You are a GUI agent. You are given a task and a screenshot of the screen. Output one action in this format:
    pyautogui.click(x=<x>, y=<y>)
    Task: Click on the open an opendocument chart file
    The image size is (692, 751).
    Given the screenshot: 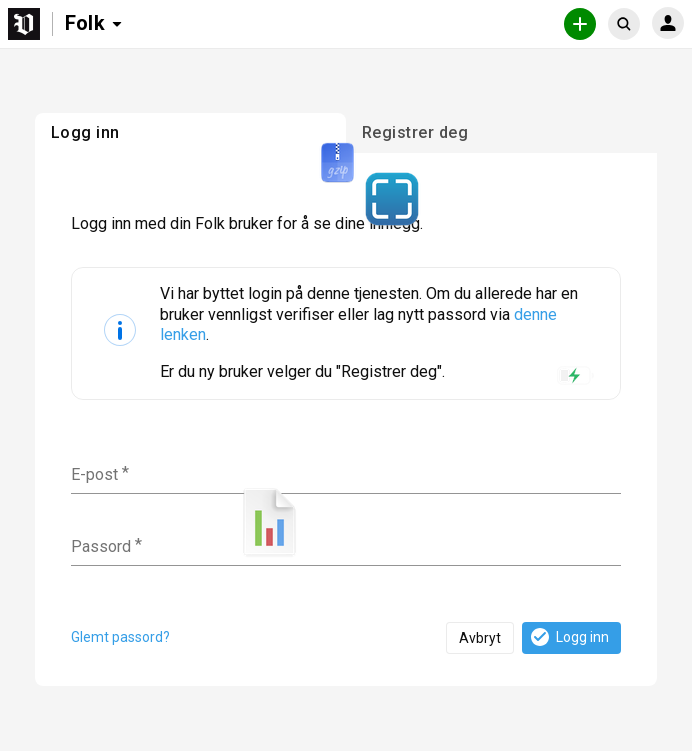 What is the action you would take?
    pyautogui.click(x=269, y=521)
    